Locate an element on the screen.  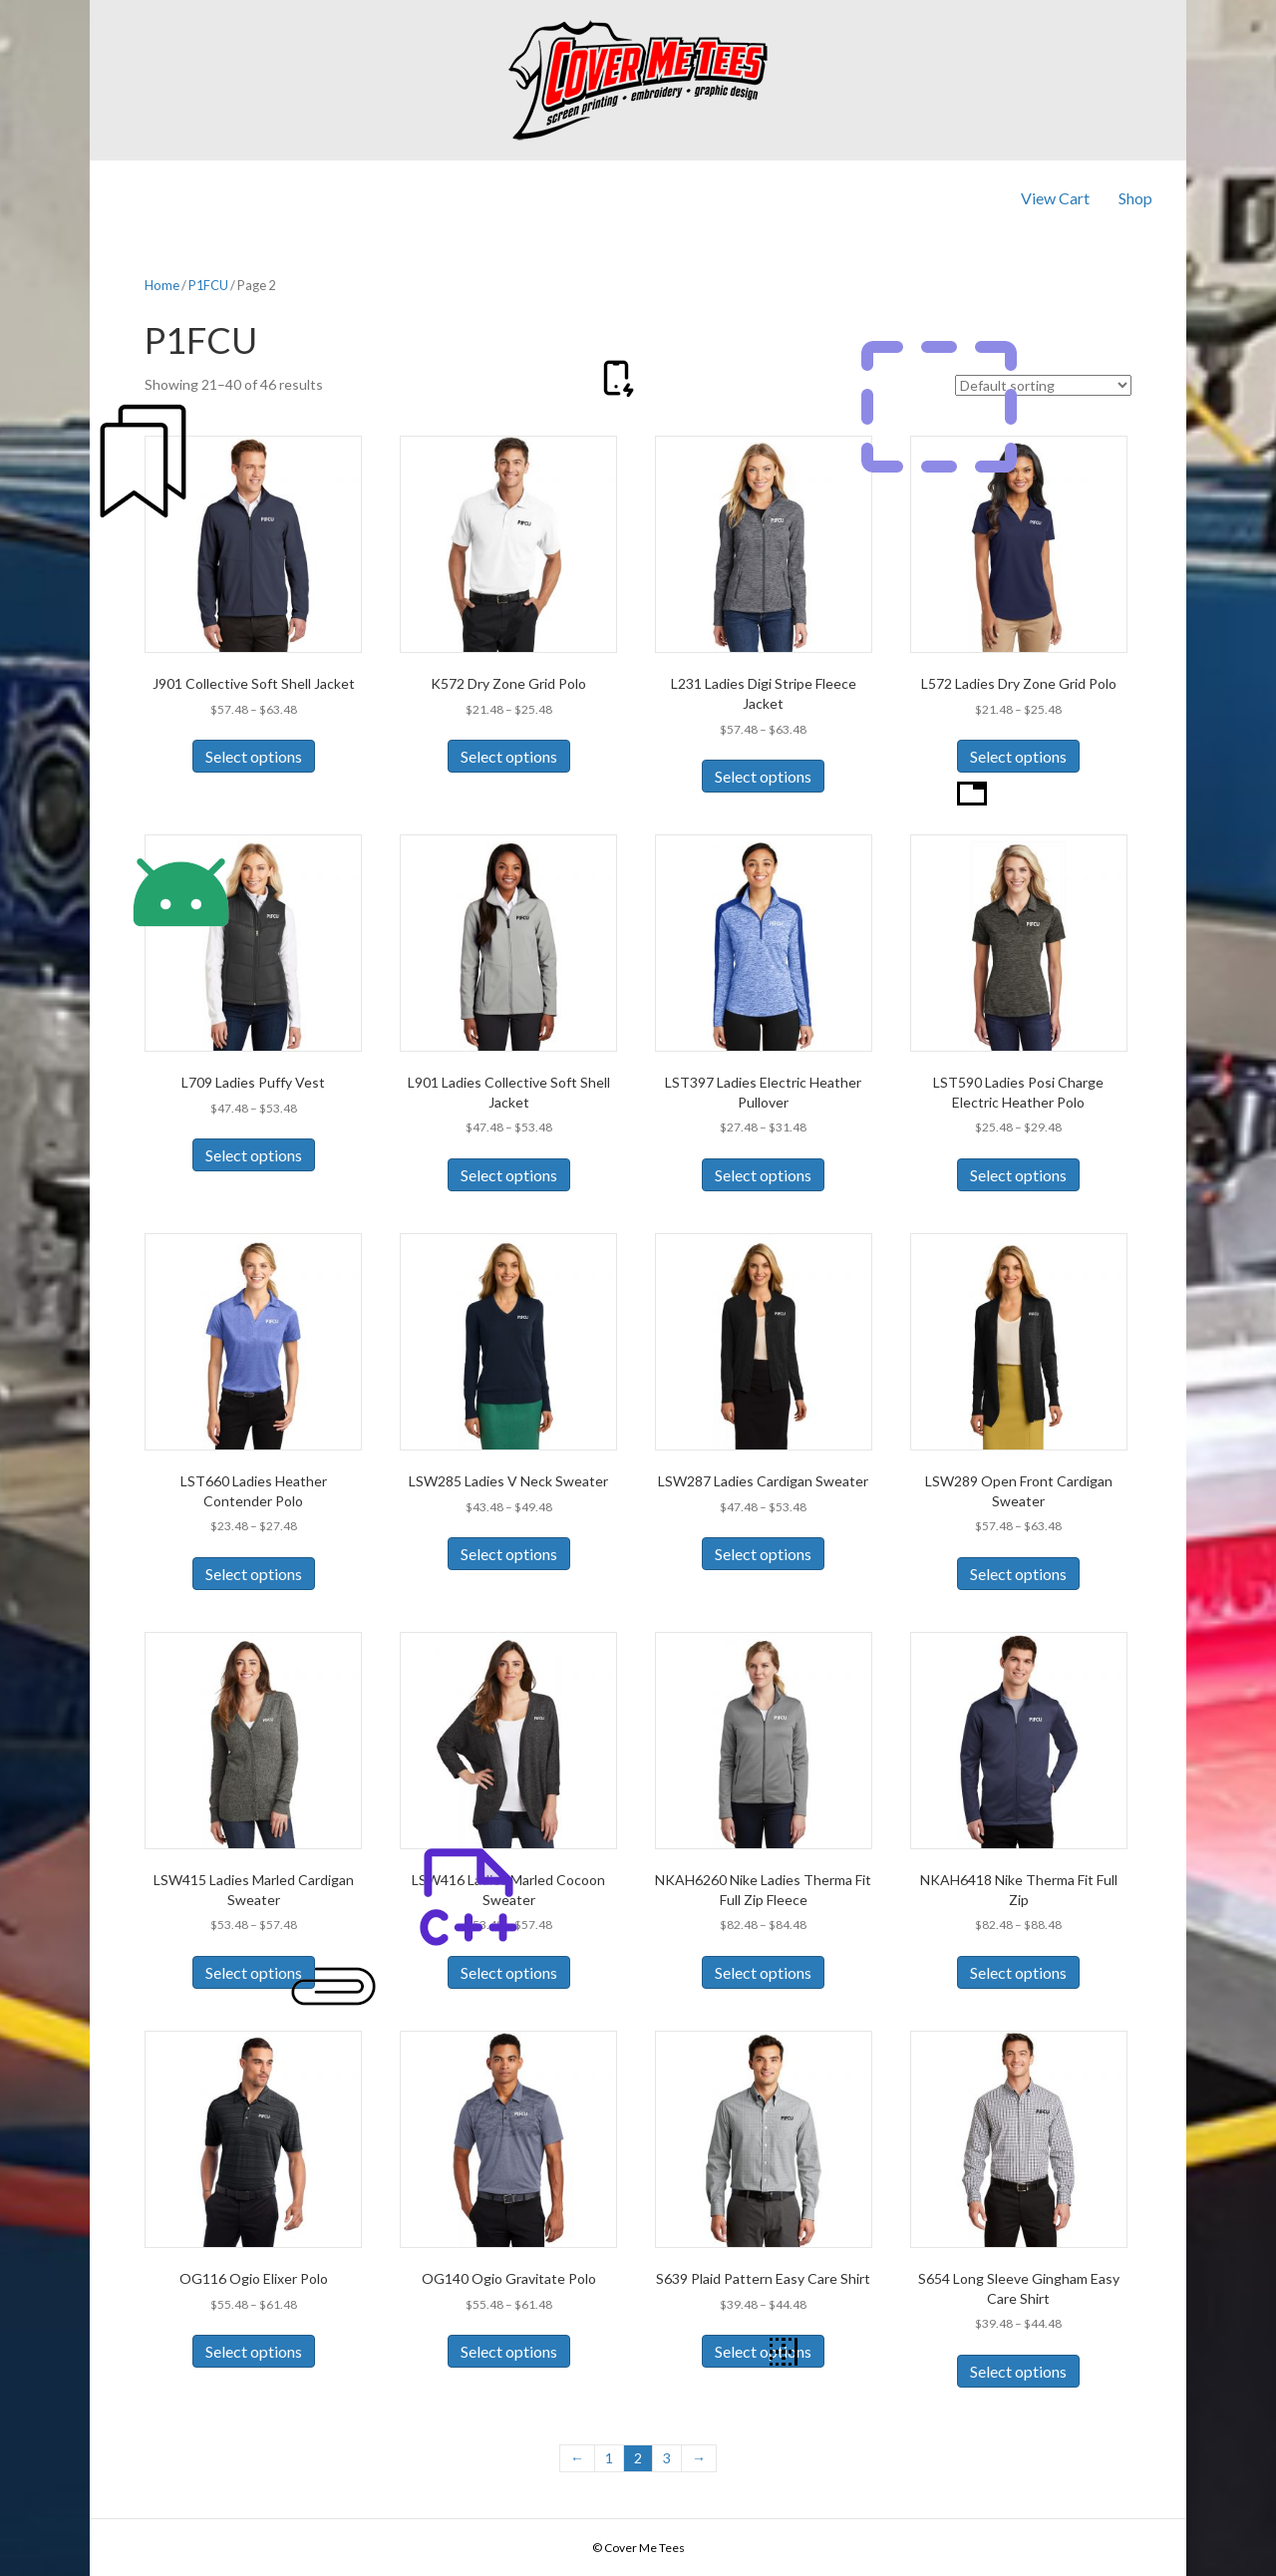
open a new browser tab is located at coordinates (972, 794).